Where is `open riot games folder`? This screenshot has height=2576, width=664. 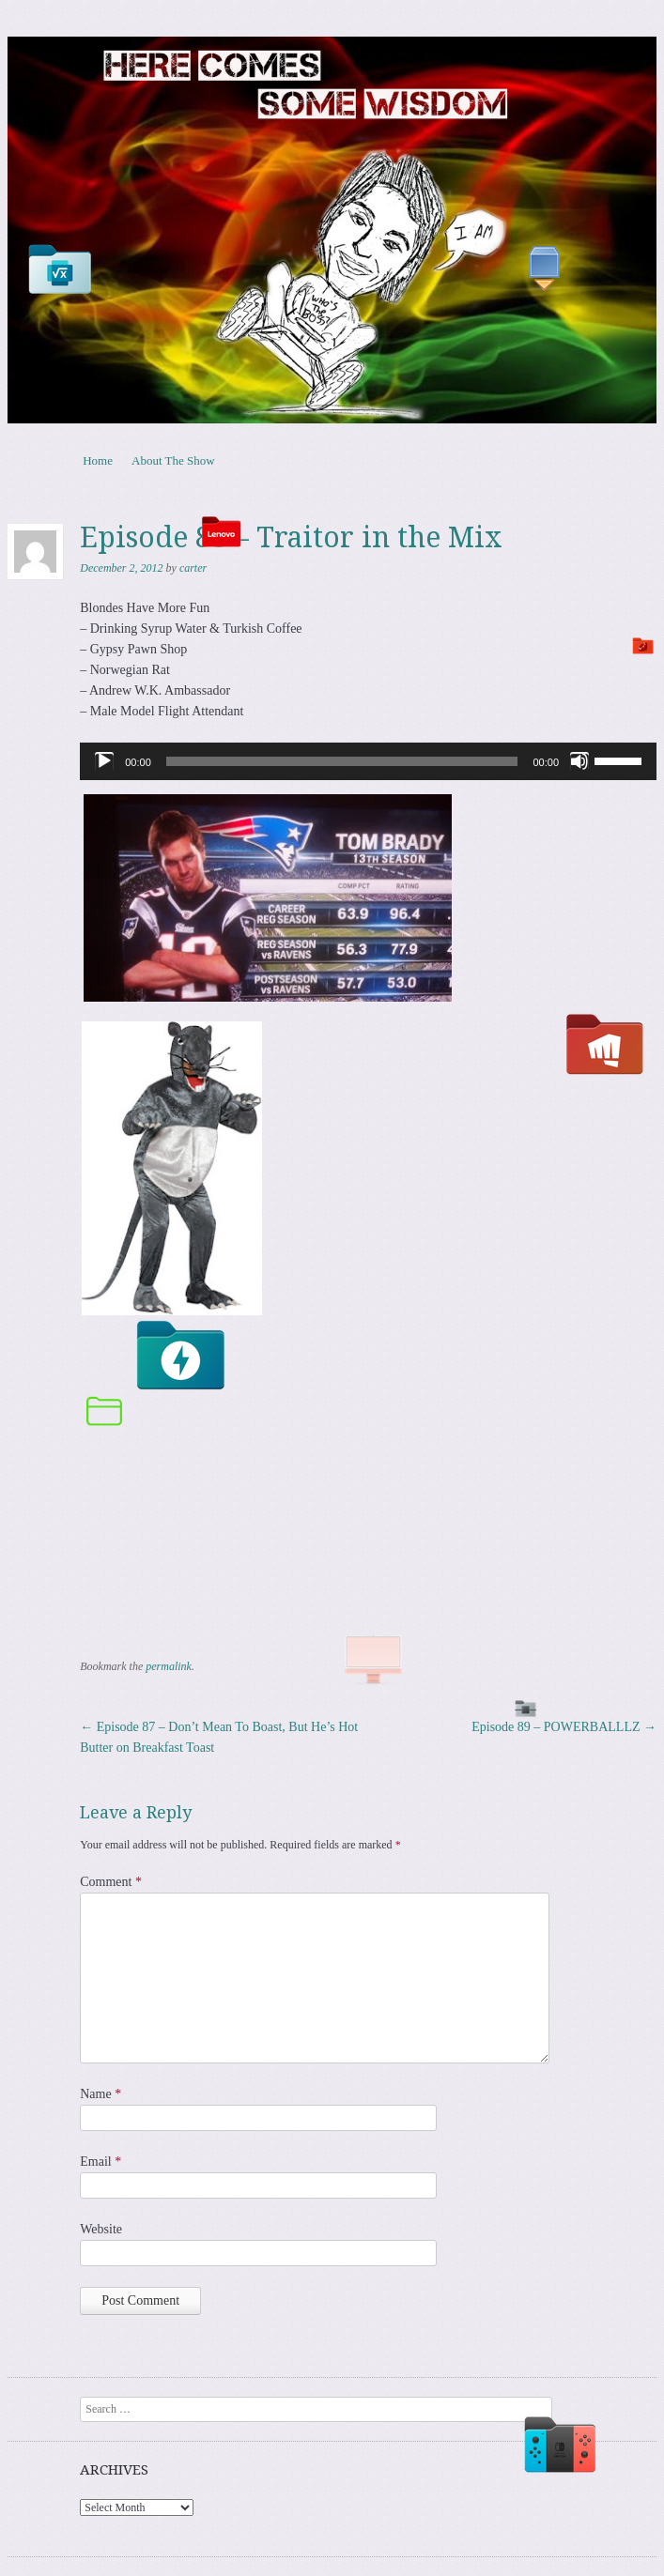
open riot games folder is located at coordinates (604, 1046).